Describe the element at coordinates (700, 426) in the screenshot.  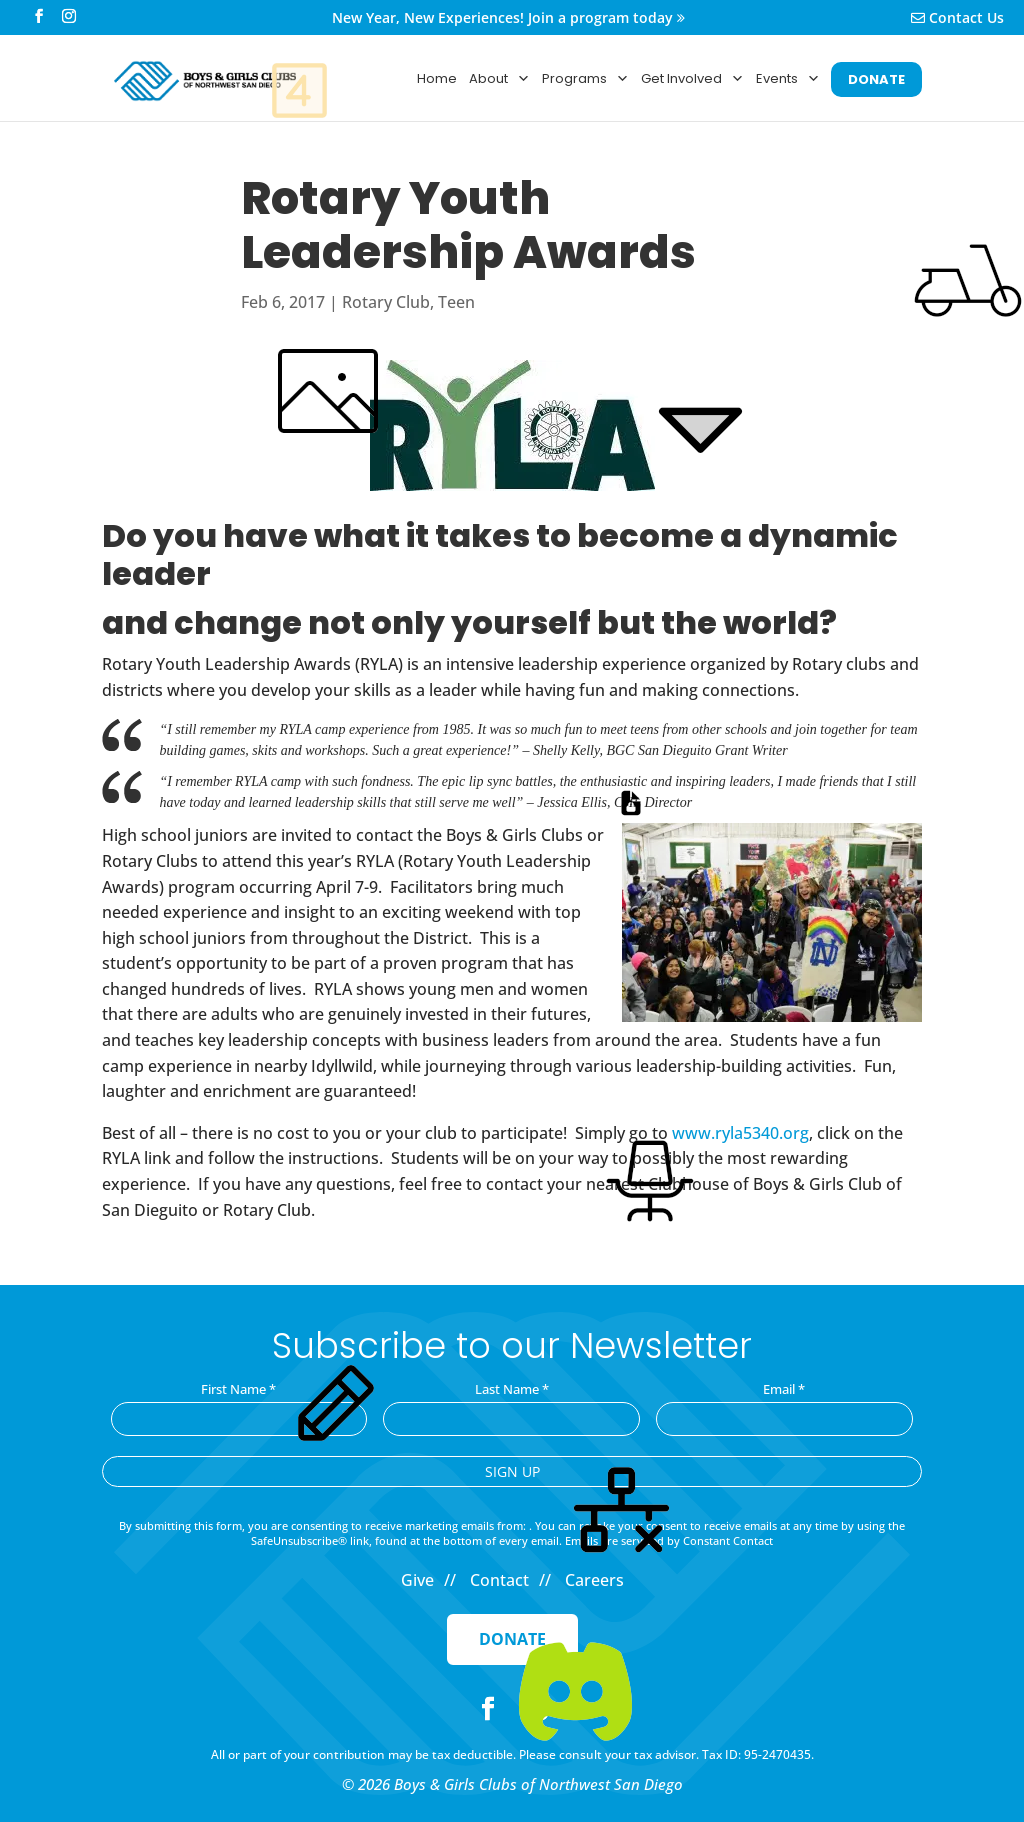
I see `expand a dropdown menu` at that location.